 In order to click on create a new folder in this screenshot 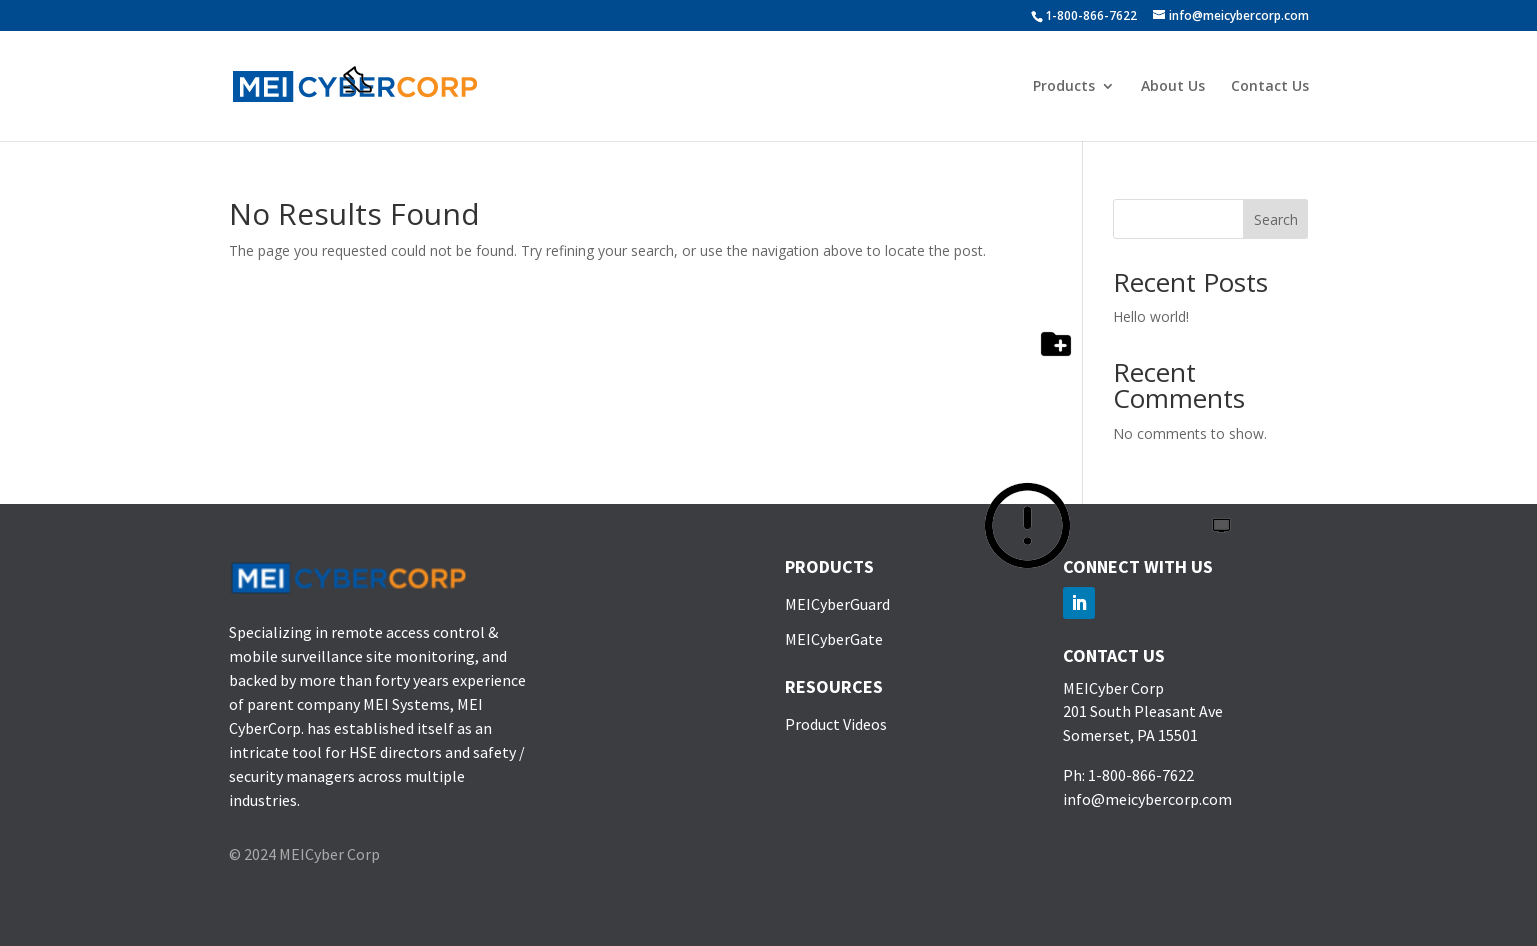, I will do `click(1056, 344)`.